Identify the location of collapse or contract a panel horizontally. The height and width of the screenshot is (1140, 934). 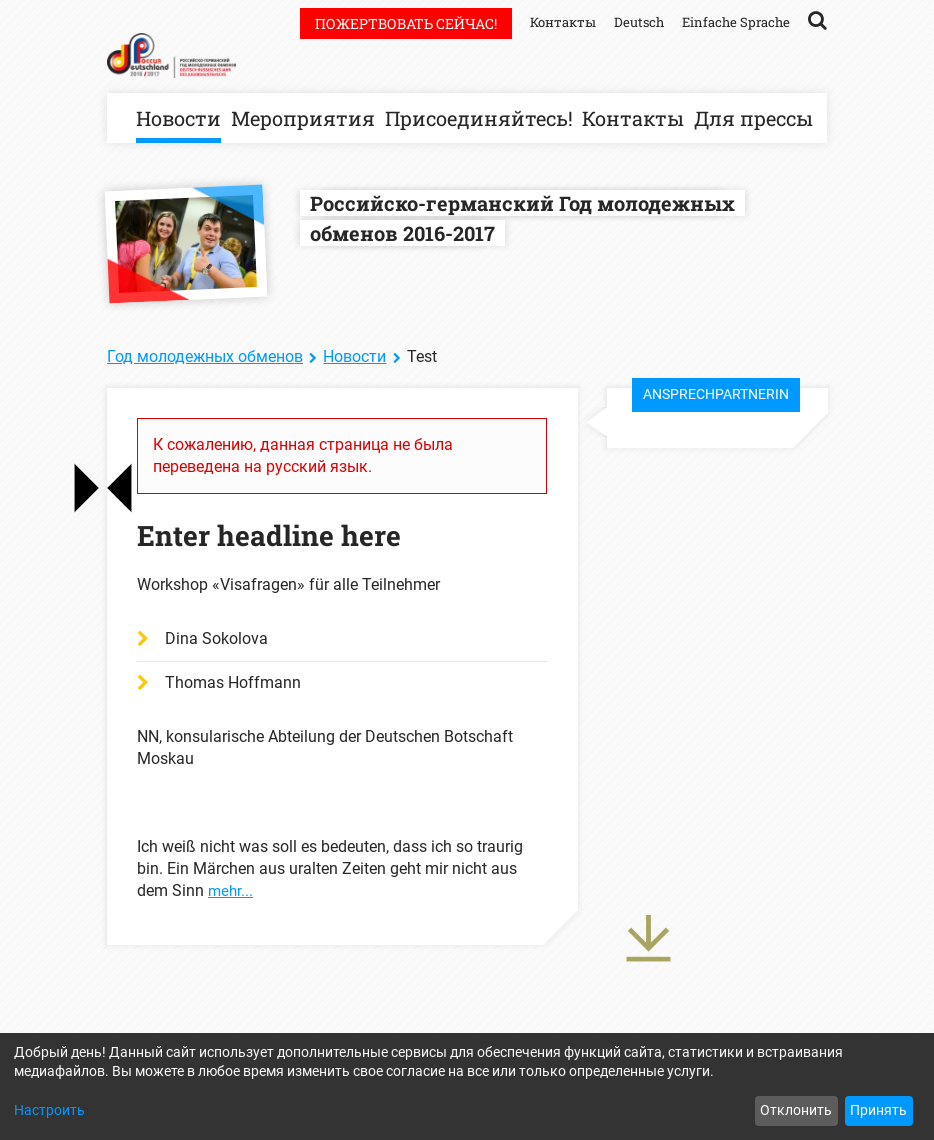
(103, 488).